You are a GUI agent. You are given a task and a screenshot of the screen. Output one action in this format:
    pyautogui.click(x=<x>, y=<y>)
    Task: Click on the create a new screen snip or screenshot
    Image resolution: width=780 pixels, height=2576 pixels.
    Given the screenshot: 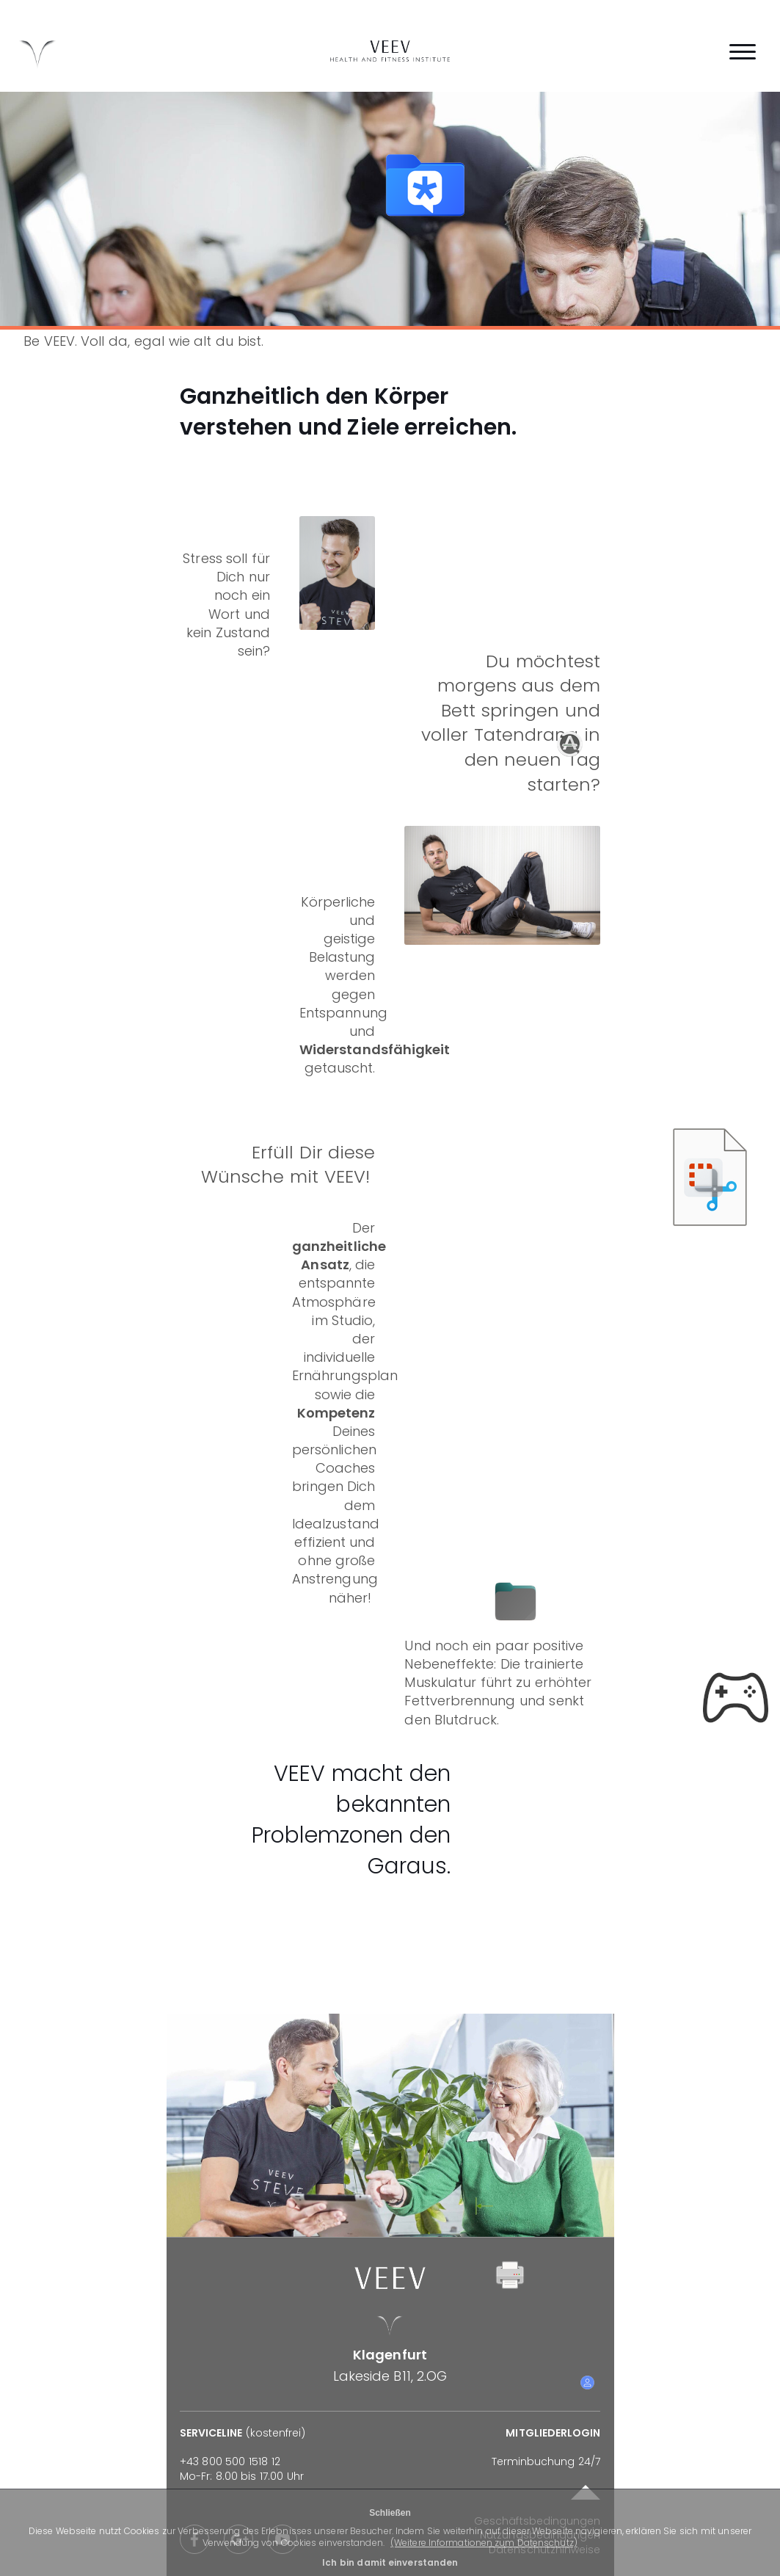 What is the action you would take?
    pyautogui.click(x=710, y=1177)
    